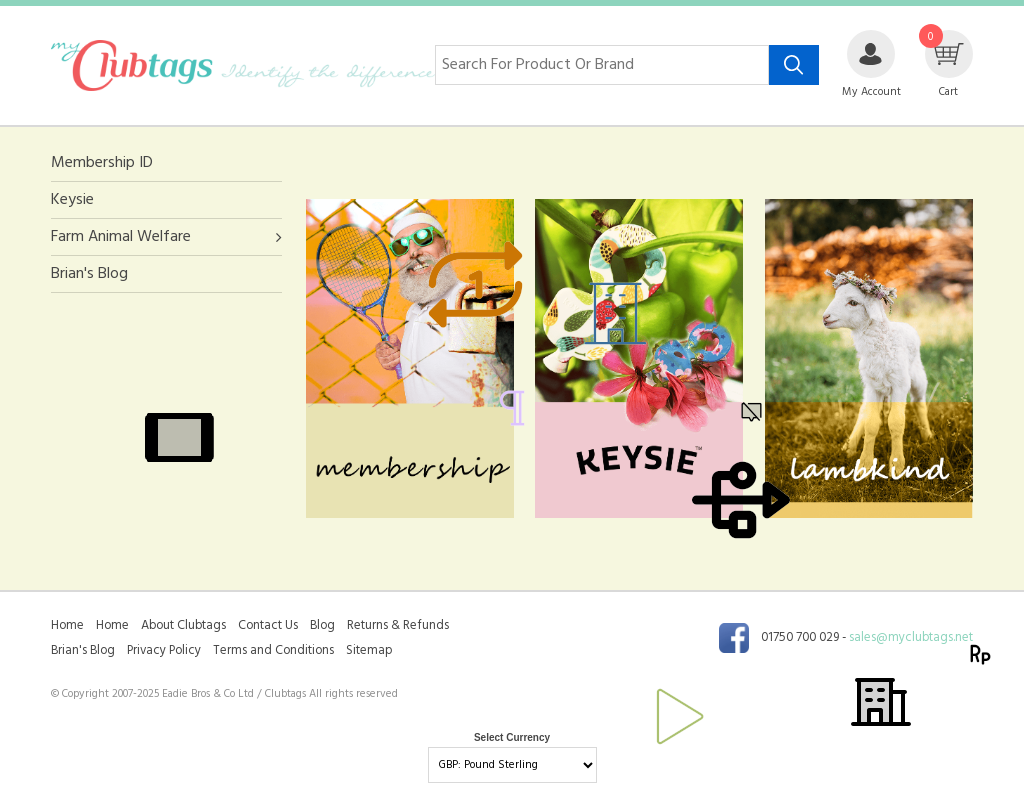  Describe the element at coordinates (179, 437) in the screenshot. I see `switch to tablet view or layout` at that location.